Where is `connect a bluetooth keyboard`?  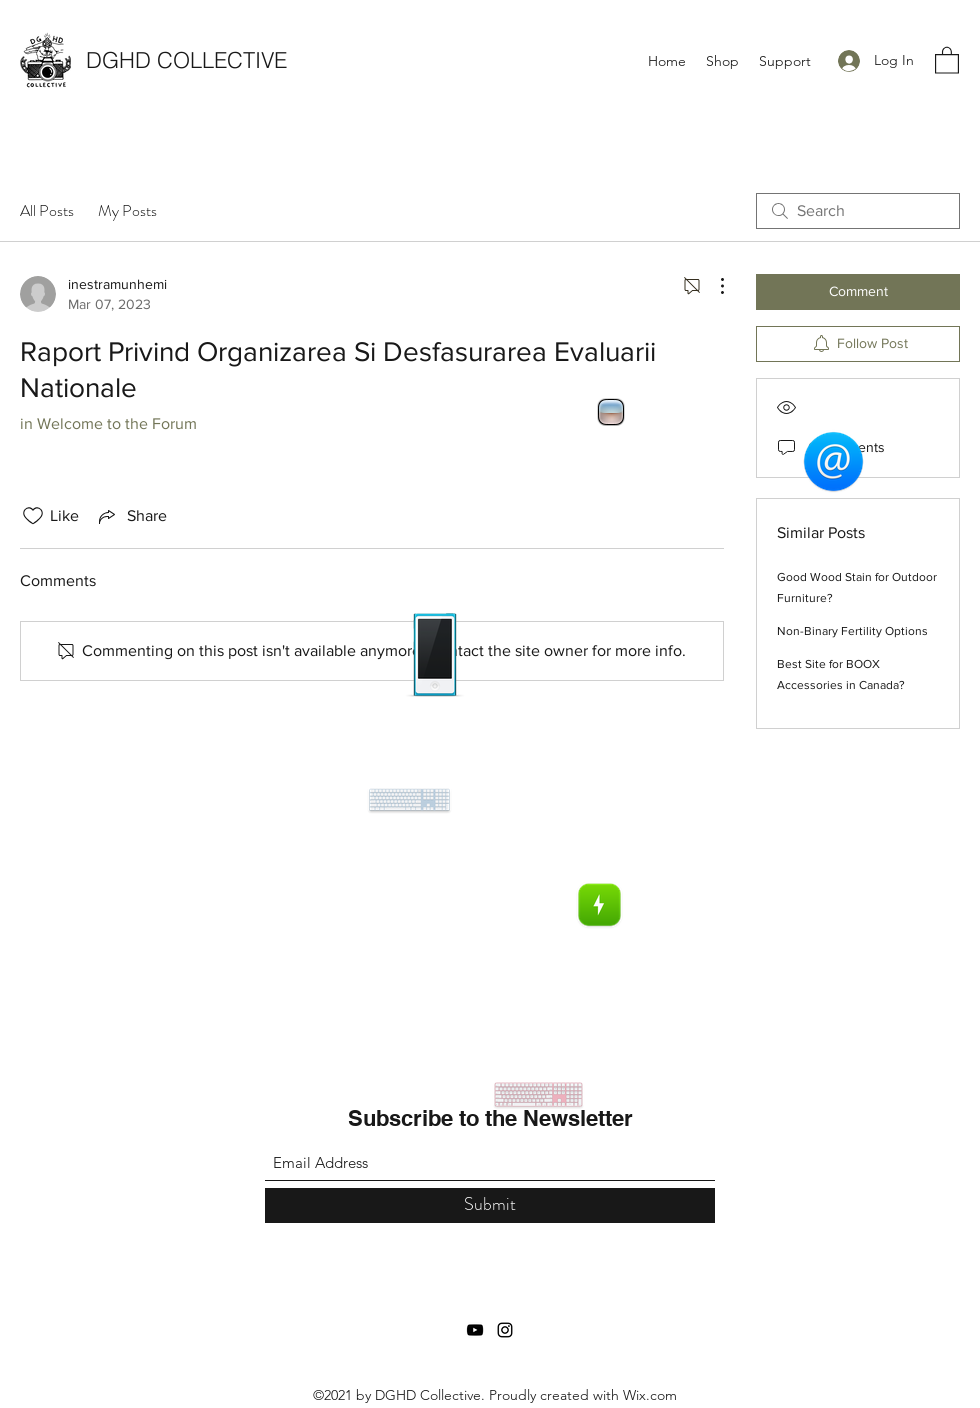
connect a bluetooth keyboard is located at coordinates (409, 799).